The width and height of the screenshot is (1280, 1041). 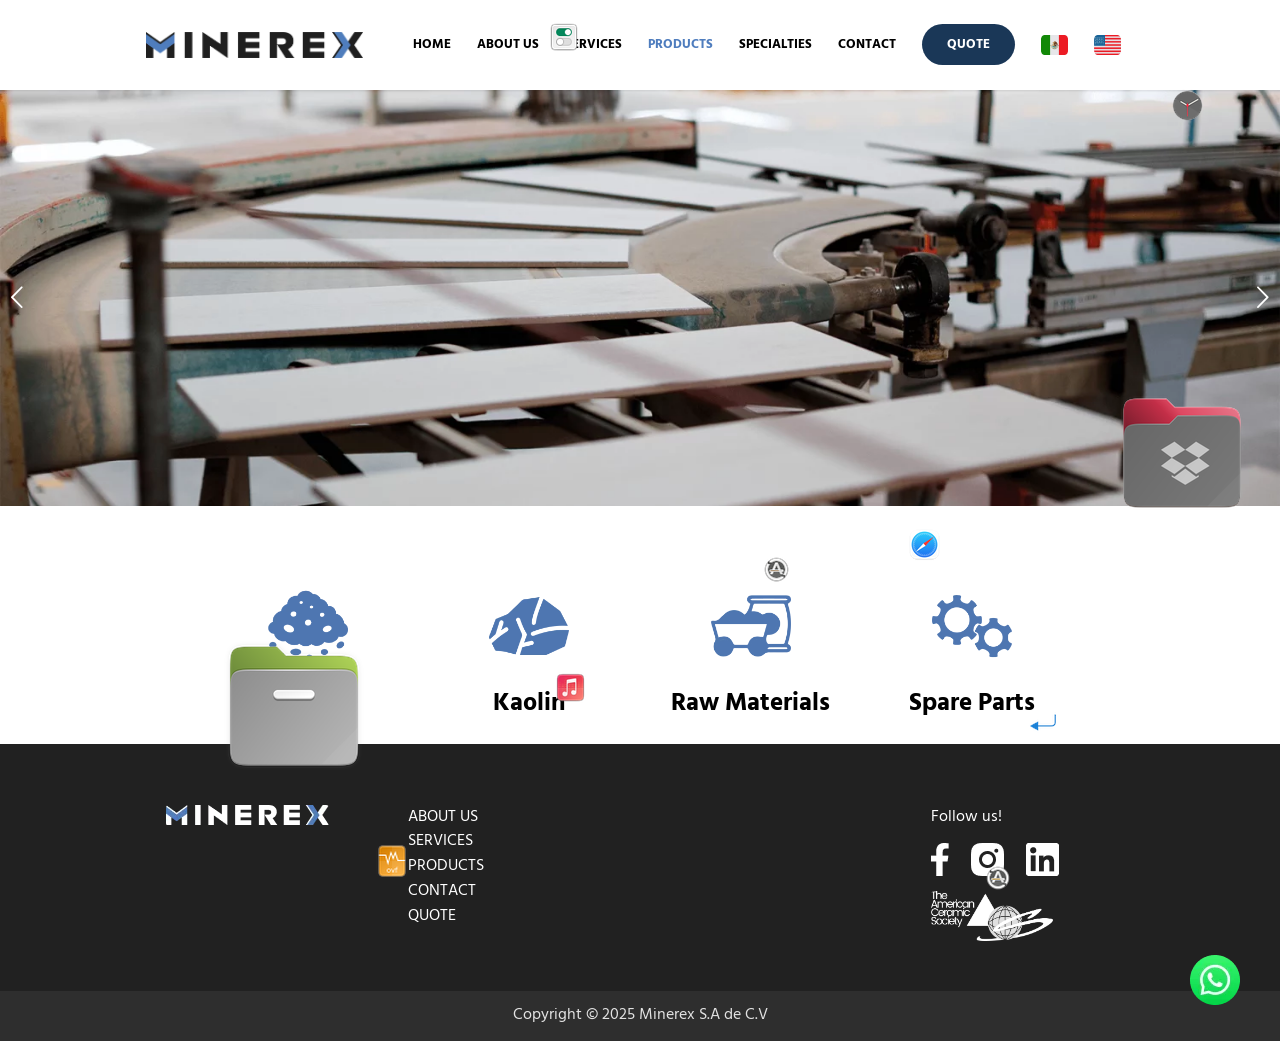 What do you see at coordinates (392, 861) in the screenshot?
I see `a VirtualBox OVF virtual machine file` at bounding box center [392, 861].